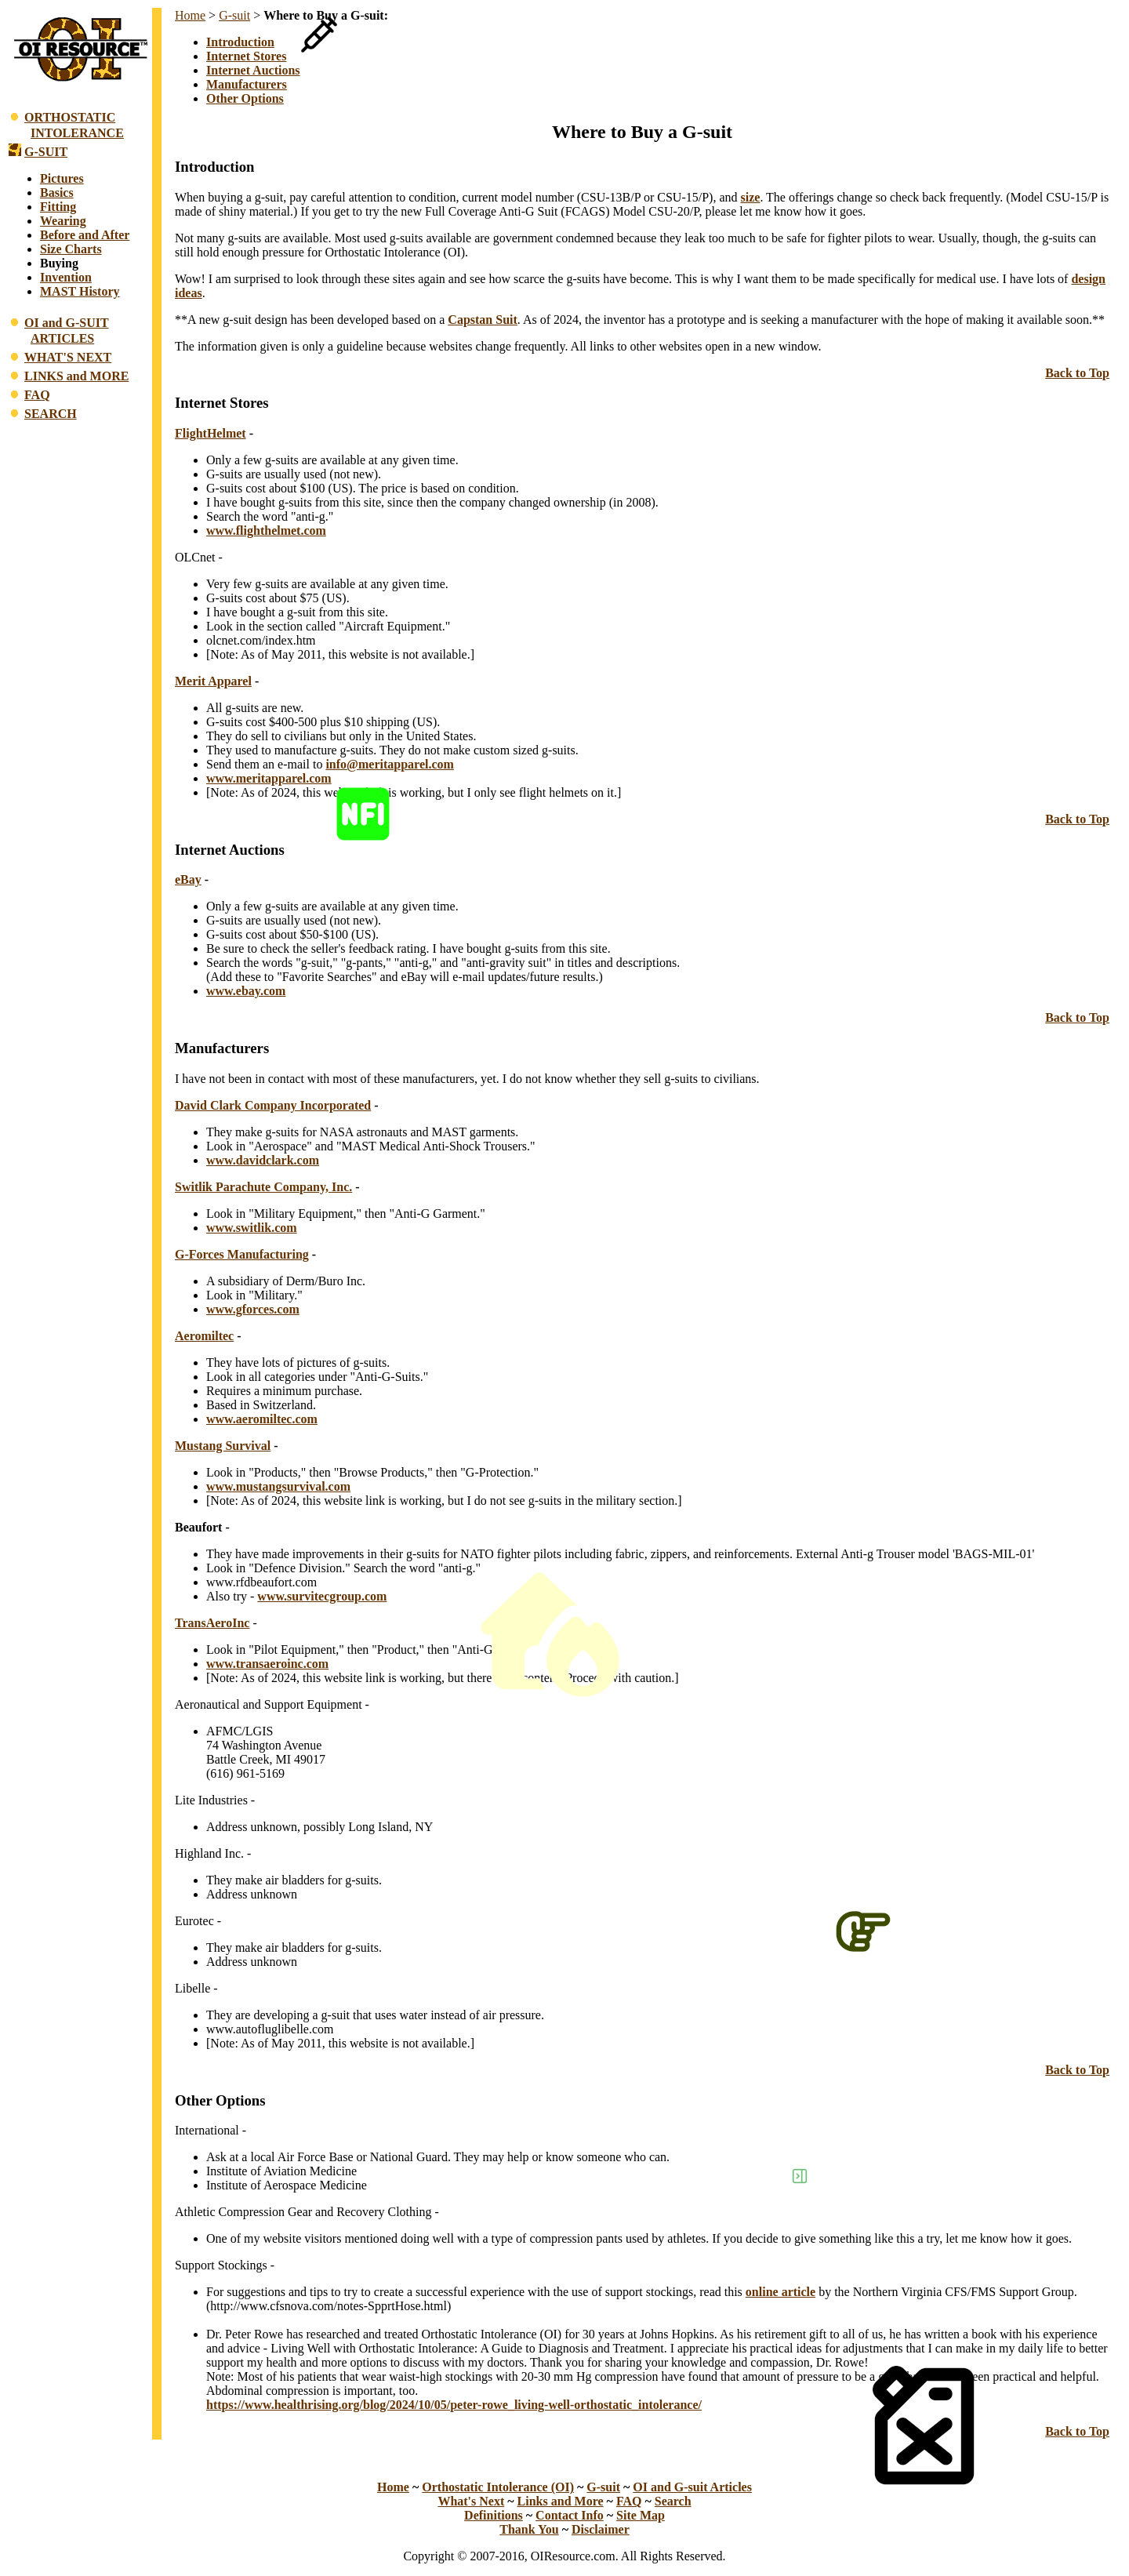 This screenshot has width=1129, height=2576. Describe the element at coordinates (546, 1631) in the screenshot. I see `report a fire emergency at a residence` at that location.